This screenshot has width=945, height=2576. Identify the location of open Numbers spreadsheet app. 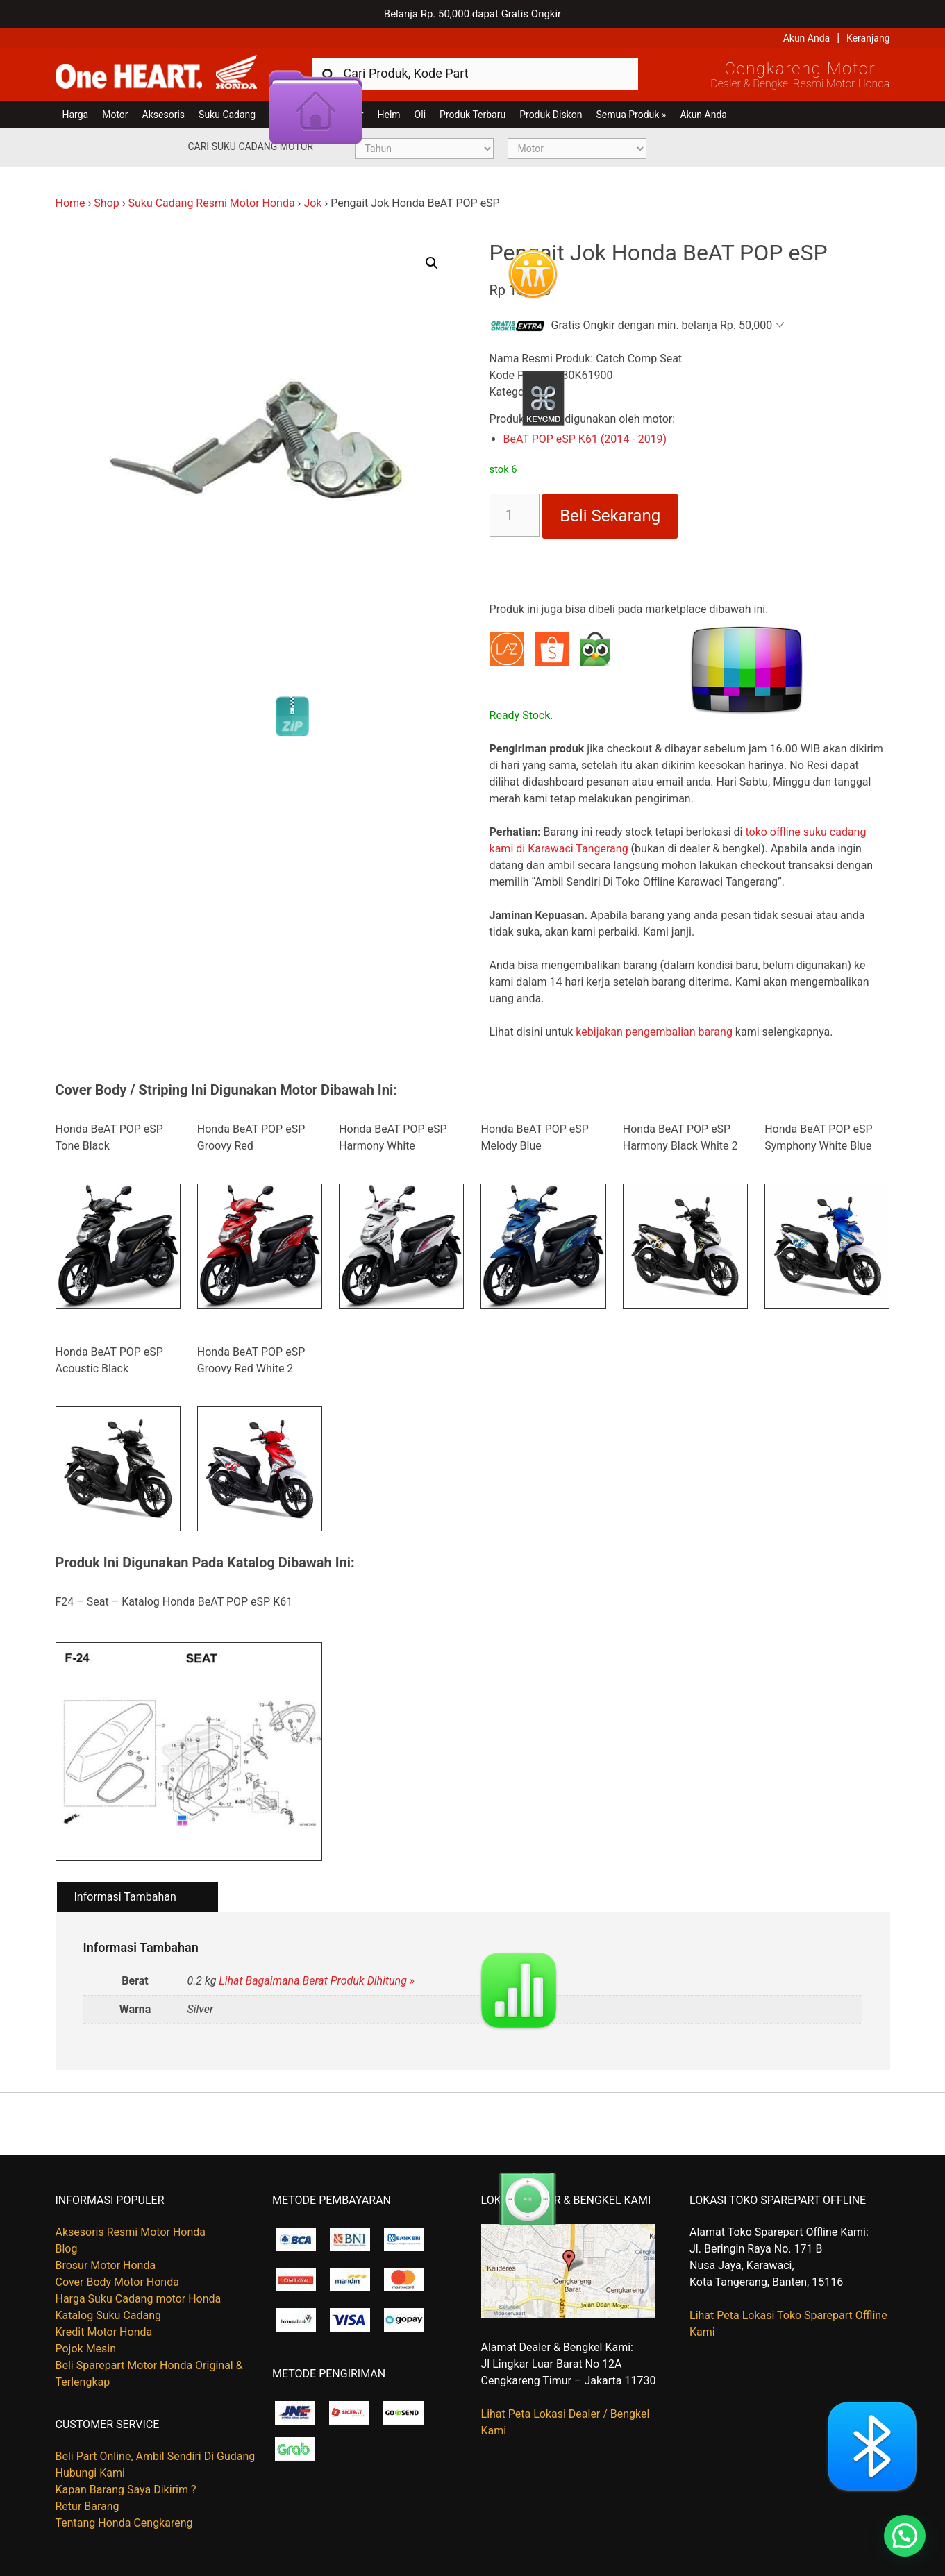
(519, 1990).